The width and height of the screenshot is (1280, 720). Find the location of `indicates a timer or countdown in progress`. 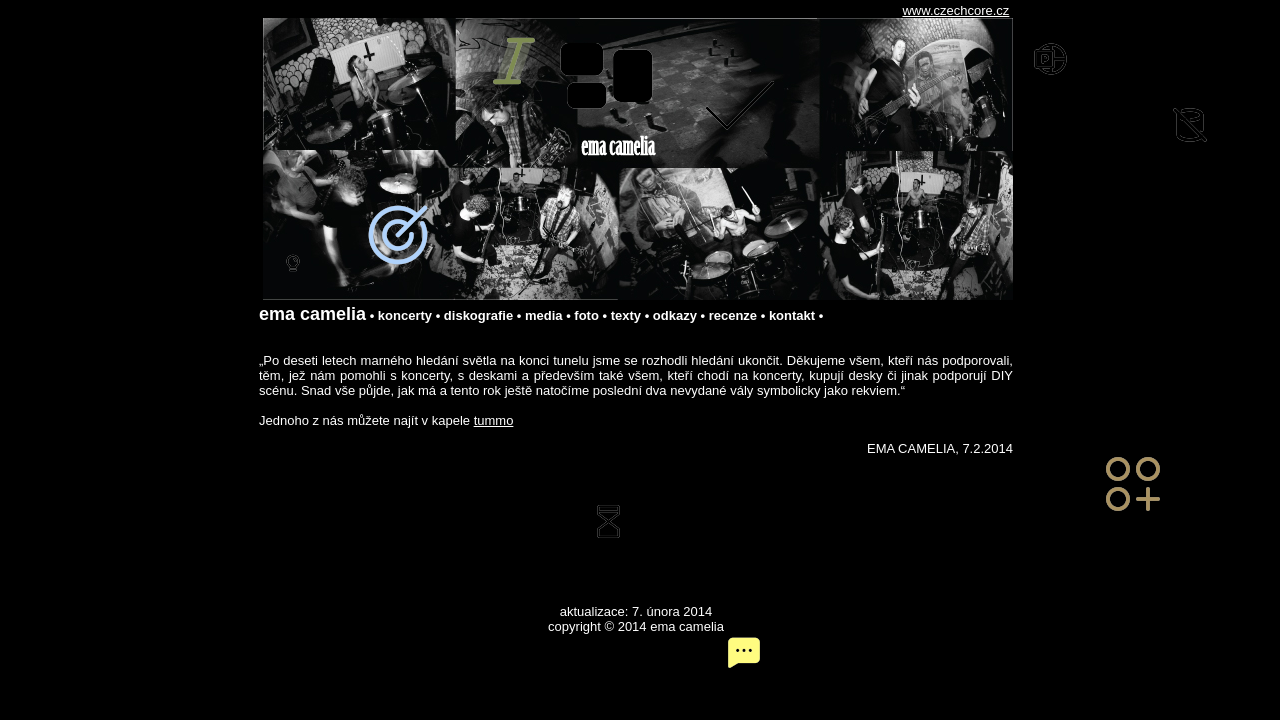

indicates a timer or countdown in progress is located at coordinates (608, 521).